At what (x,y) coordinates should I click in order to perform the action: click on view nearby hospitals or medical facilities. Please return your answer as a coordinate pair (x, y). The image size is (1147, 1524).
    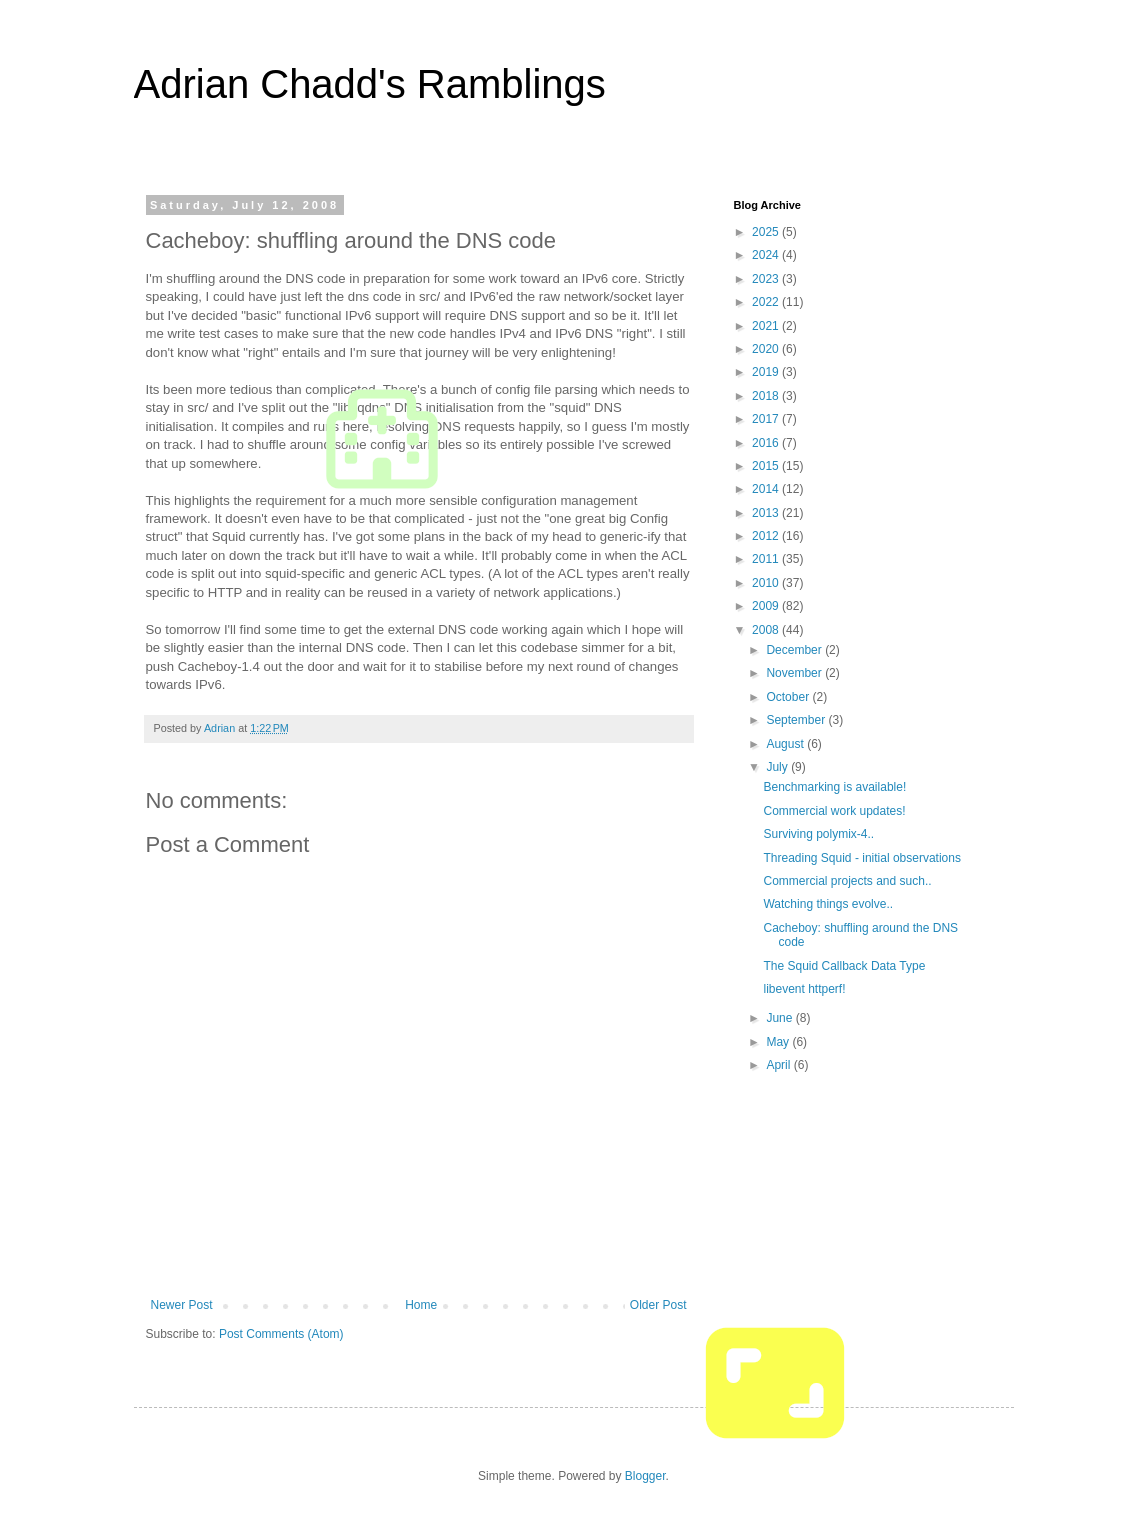
    Looking at the image, I should click on (382, 439).